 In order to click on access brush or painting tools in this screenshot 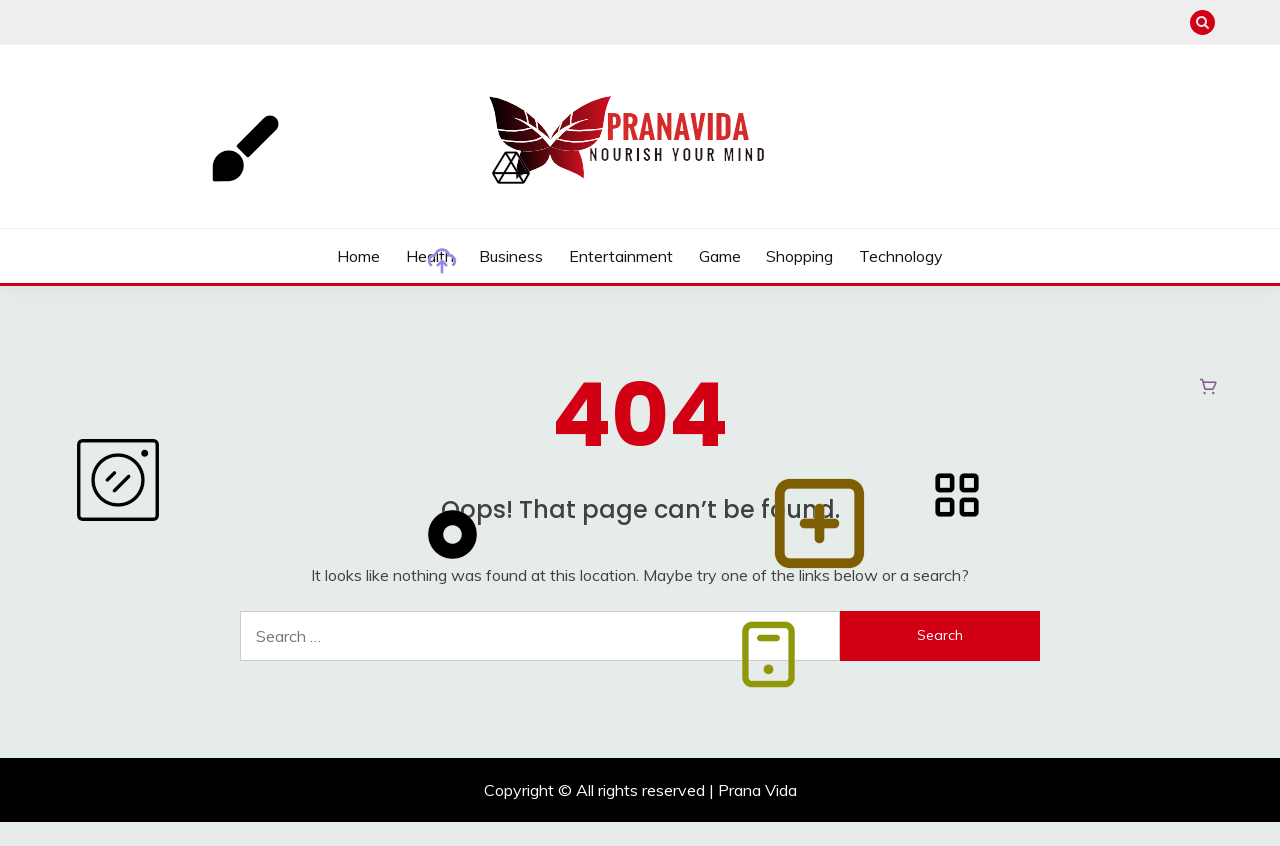, I will do `click(245, 148)`.